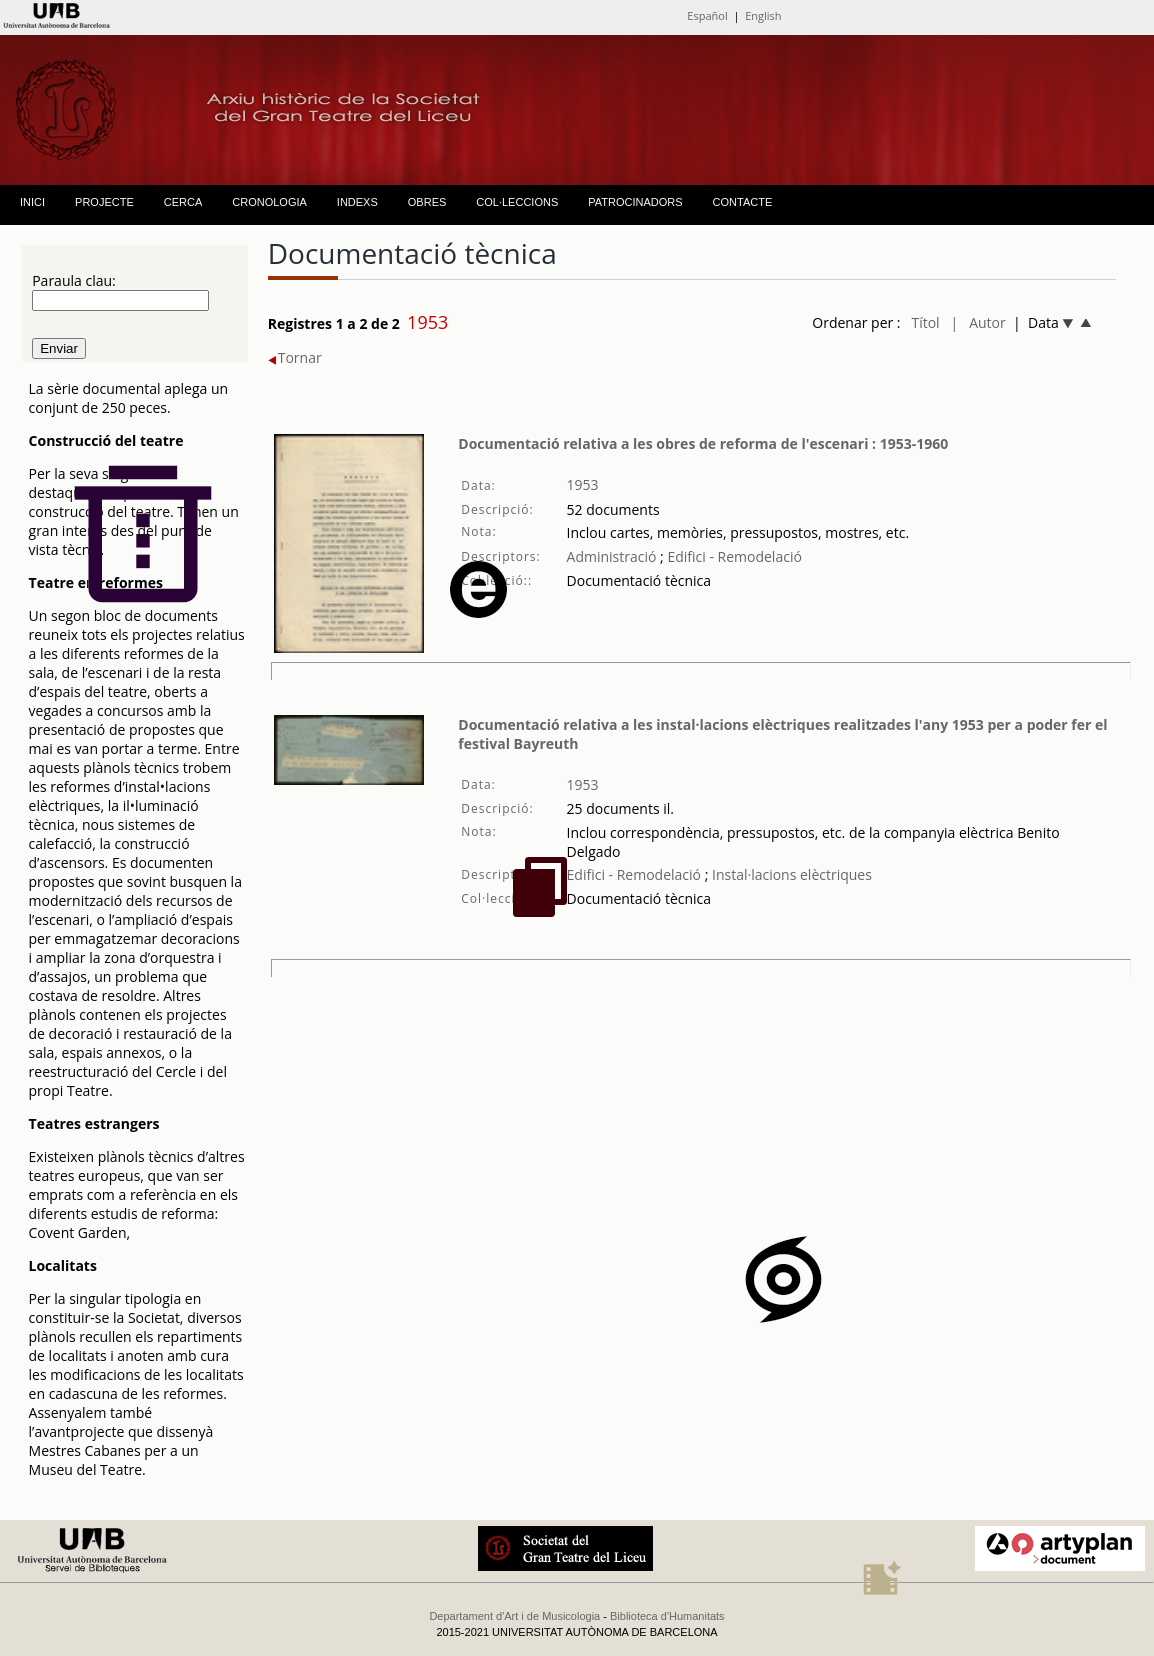  I want to click on access AI-powered video editing tools, so click(880, 1579).